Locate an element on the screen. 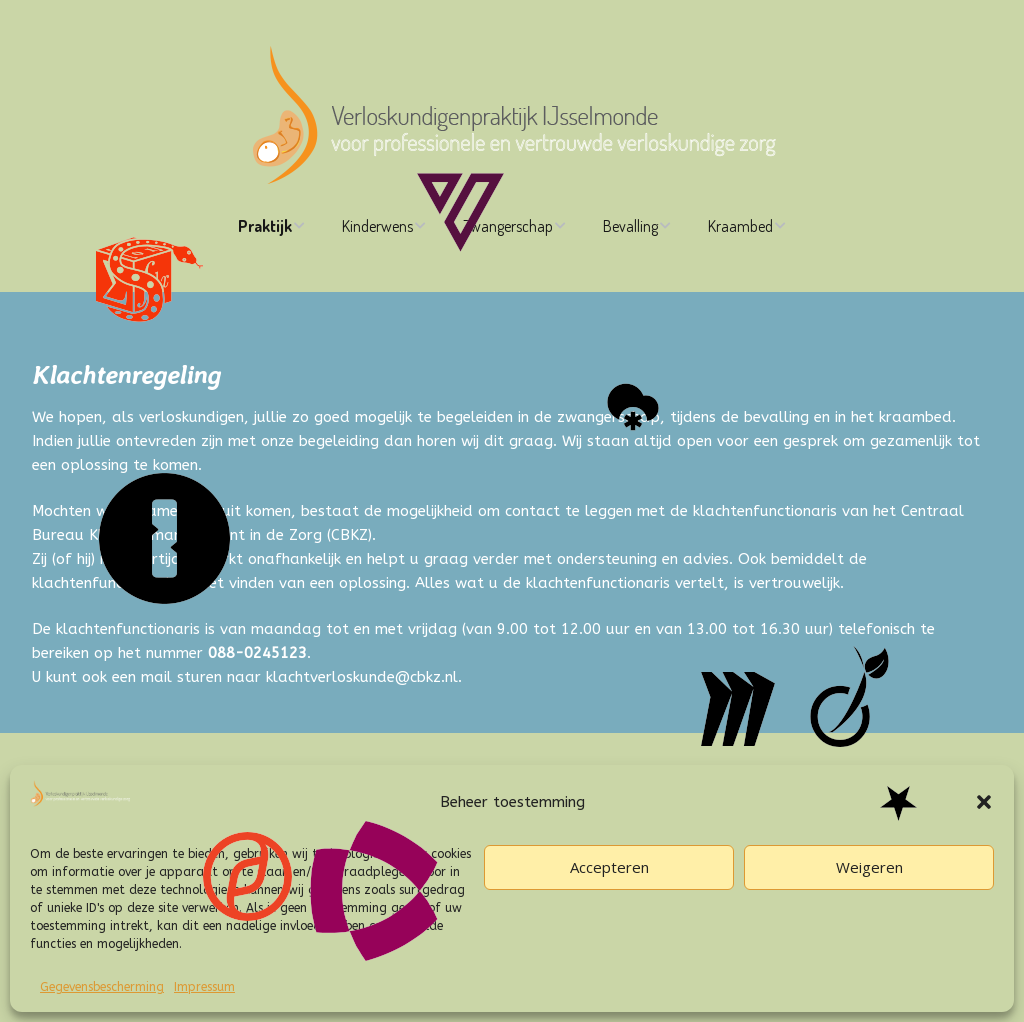 The width and height of the screenshot is (1024, 1022). yandex cloud platform logo is located at coordinates (247, 876).